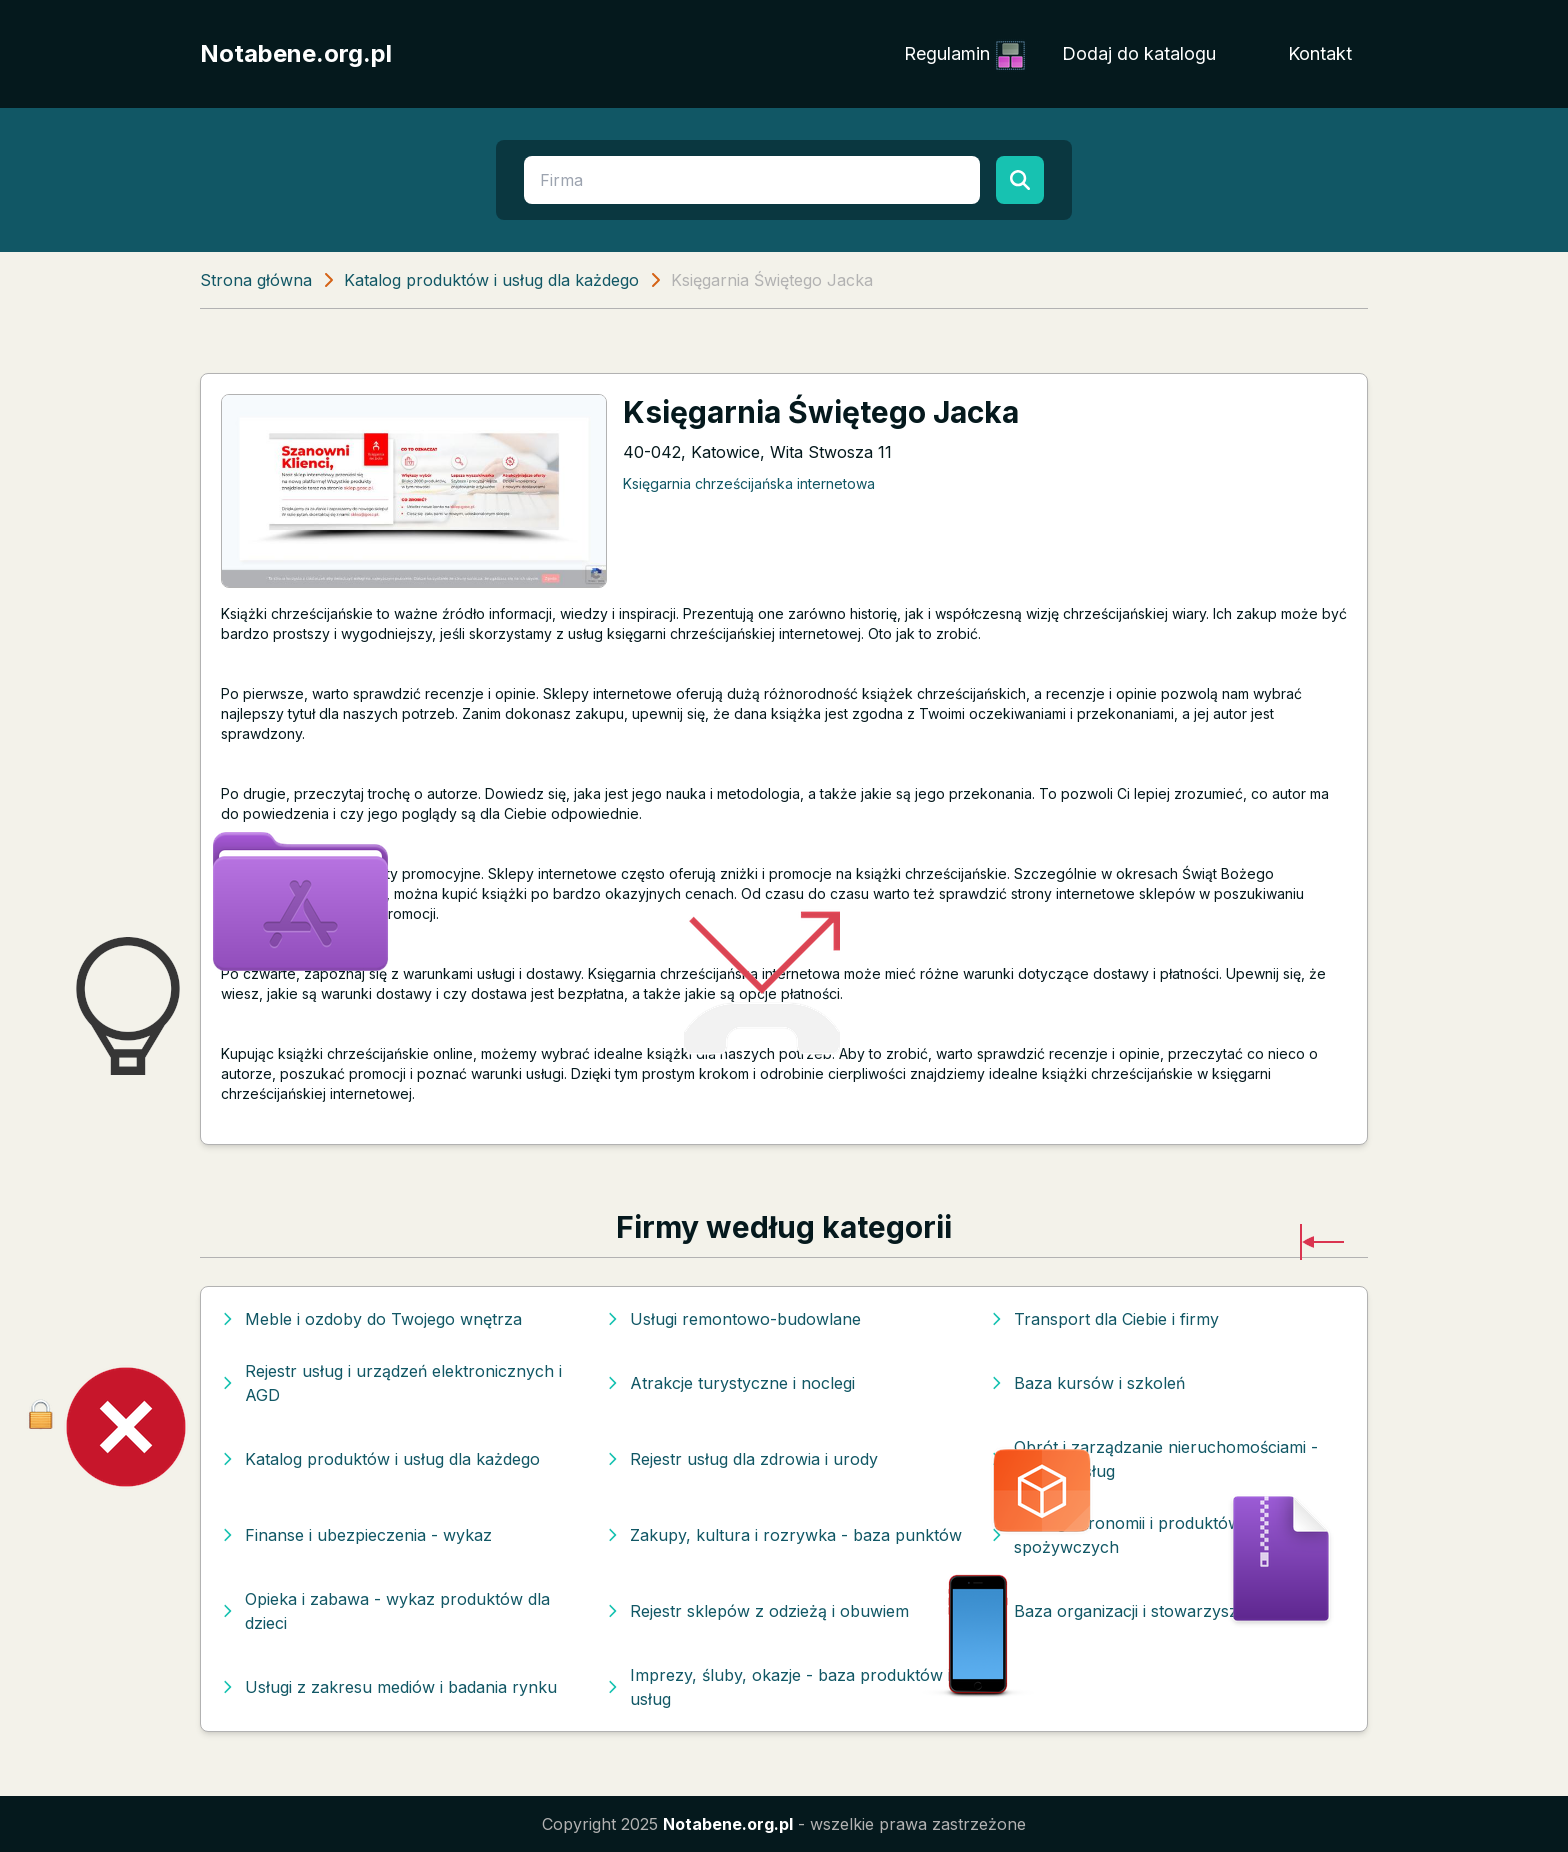 Image resolution: width=1568 pixels, height=1852 pixels. What do you see at coordinates (1322, 1242) in the screenshot?
I see `go to the first item in a list or sequence` at bounding box center [1322, 1242].